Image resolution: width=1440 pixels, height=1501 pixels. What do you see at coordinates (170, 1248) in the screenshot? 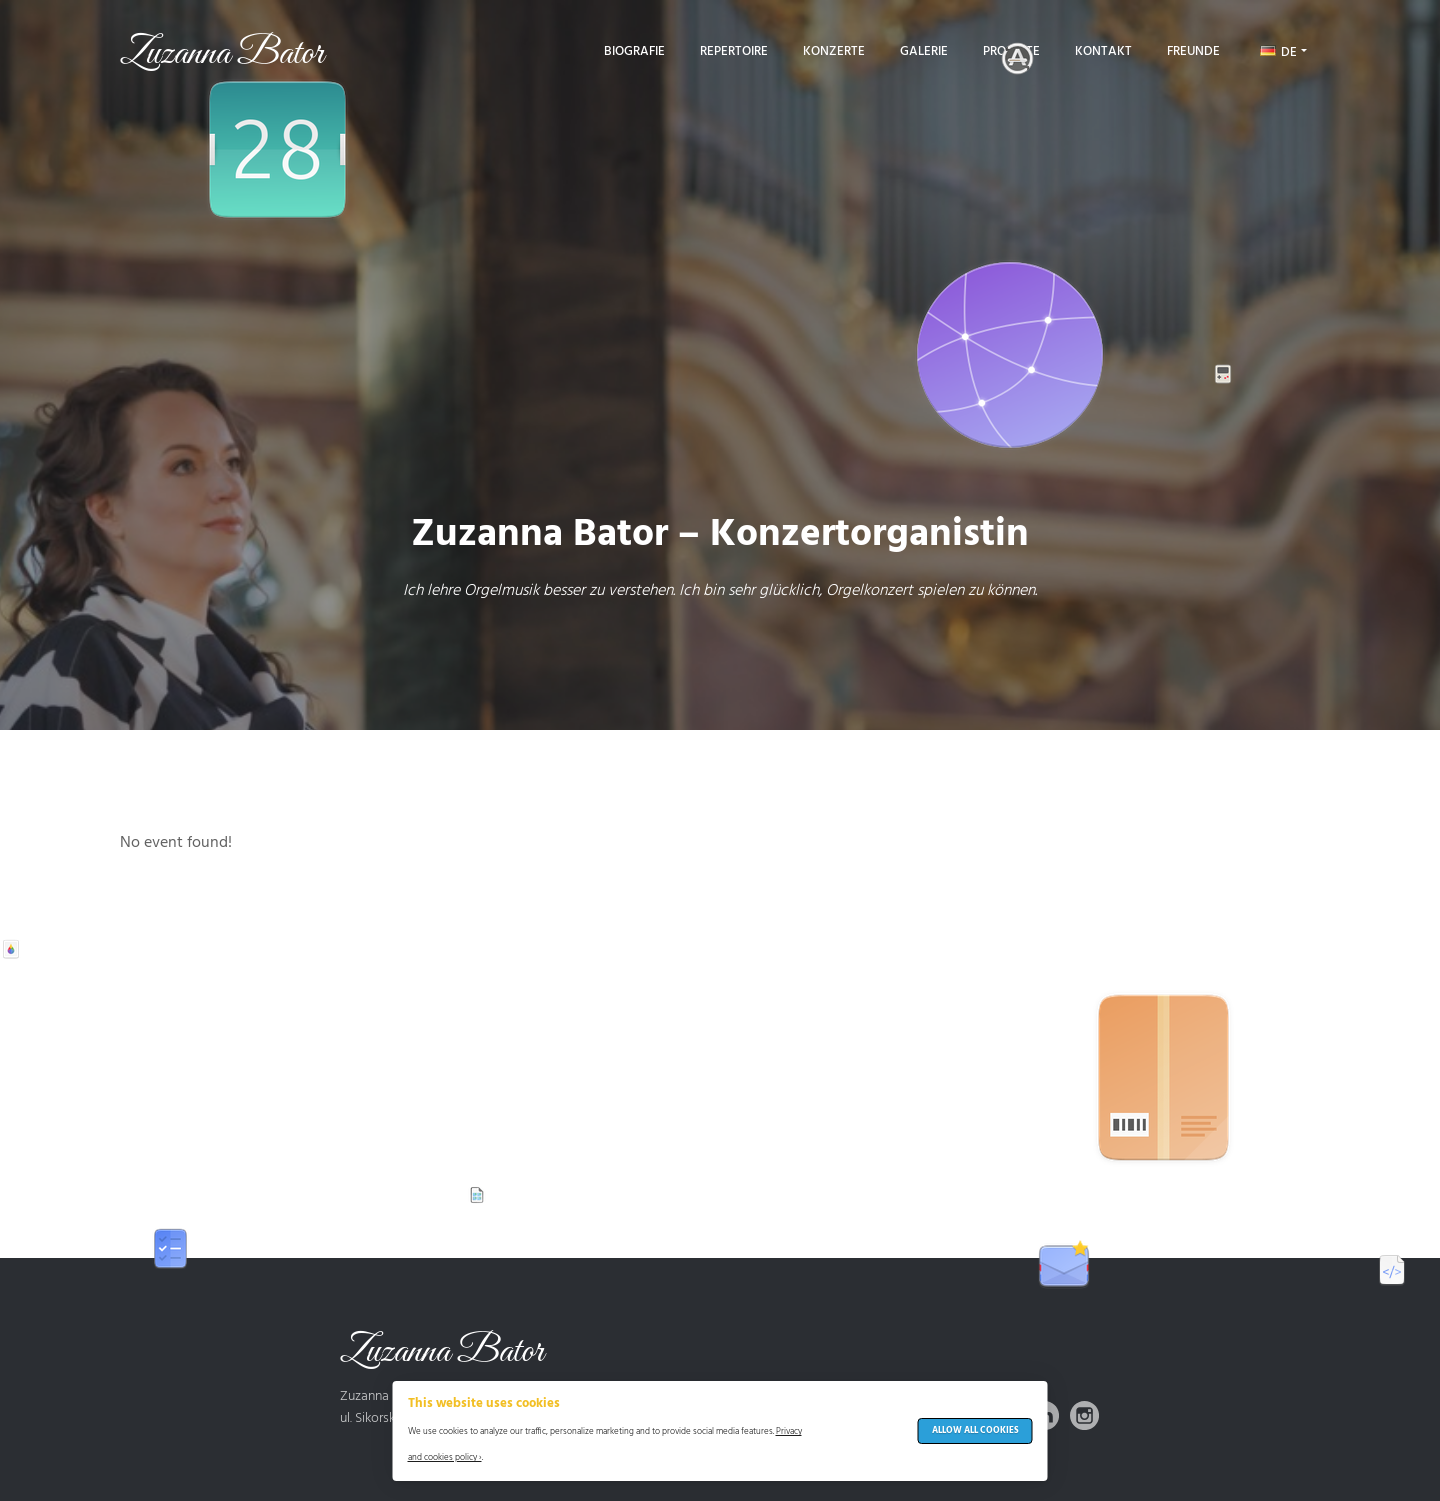
I see `open work-related software center` at bounding box center [170, 1248].